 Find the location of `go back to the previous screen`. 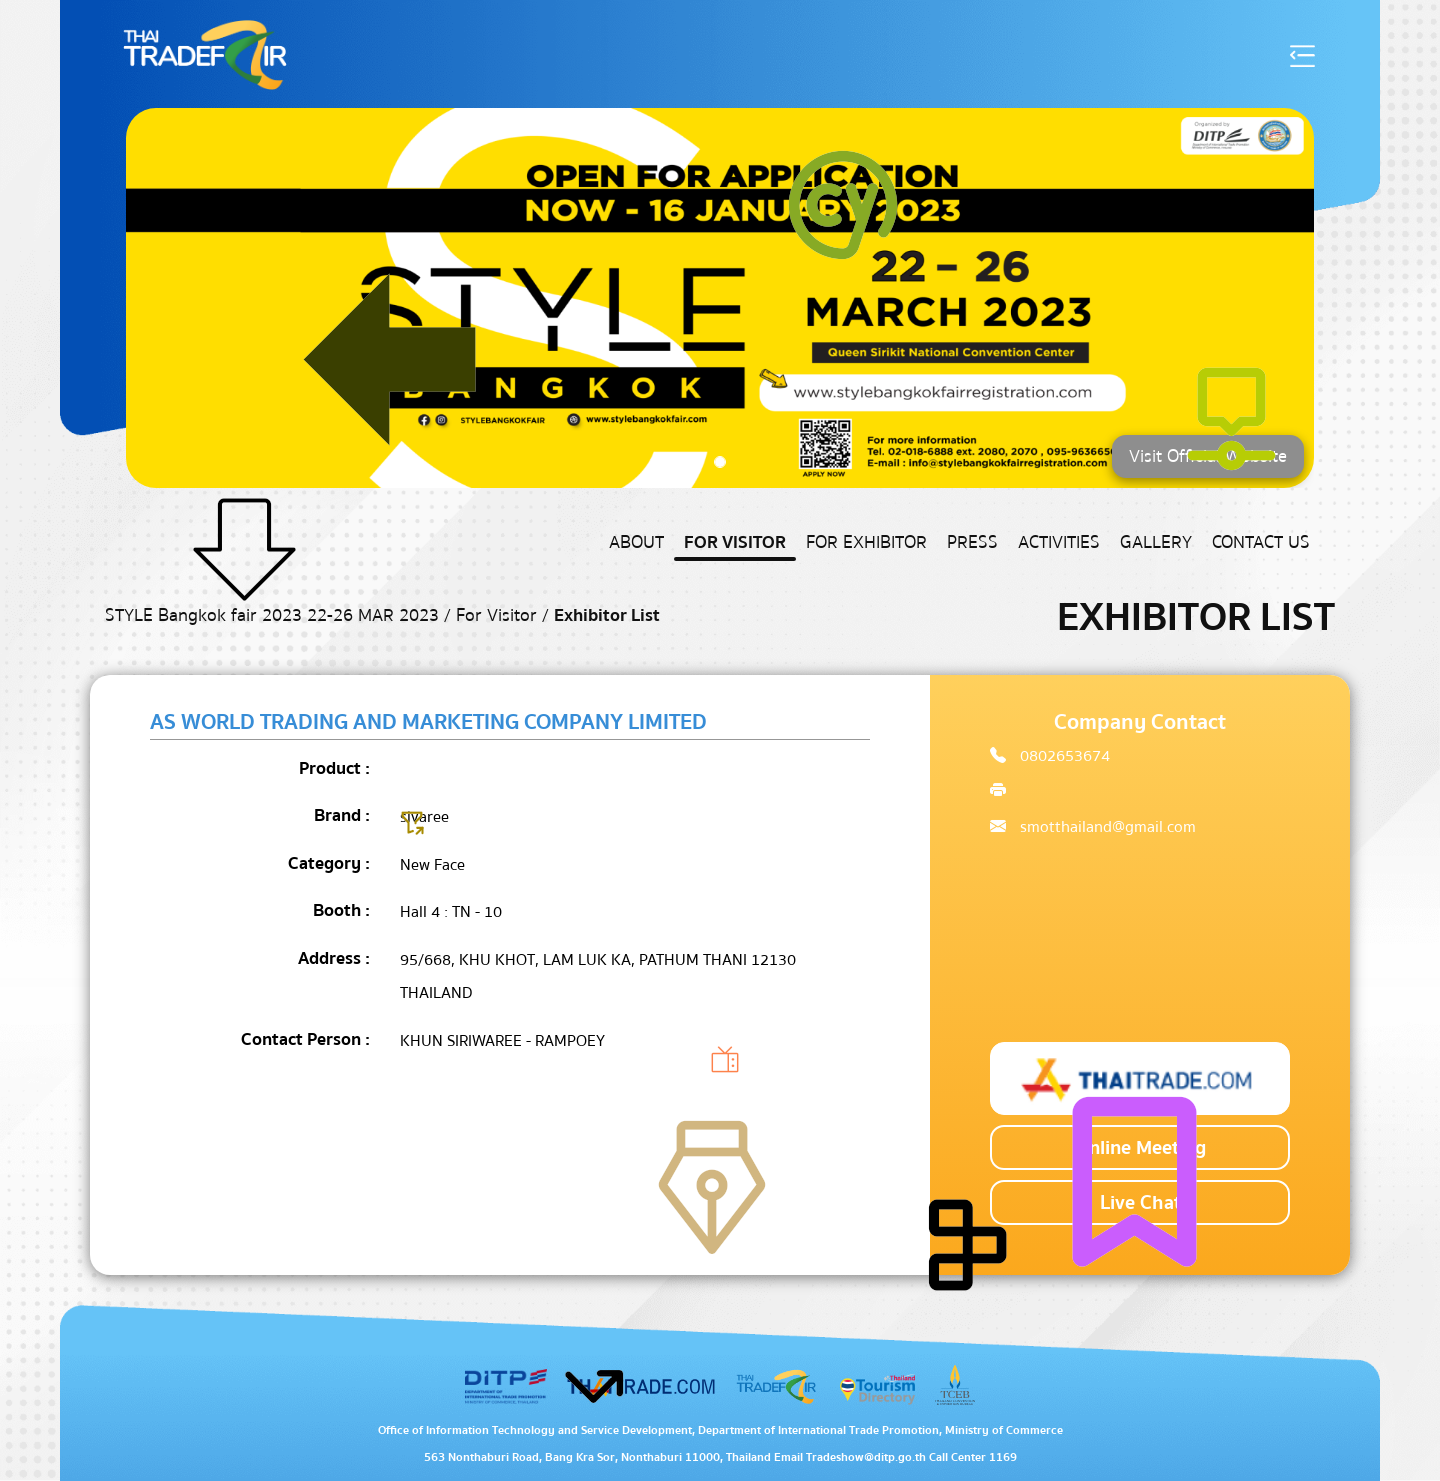

go back to the previous screen is located at coordinates (389, 359).